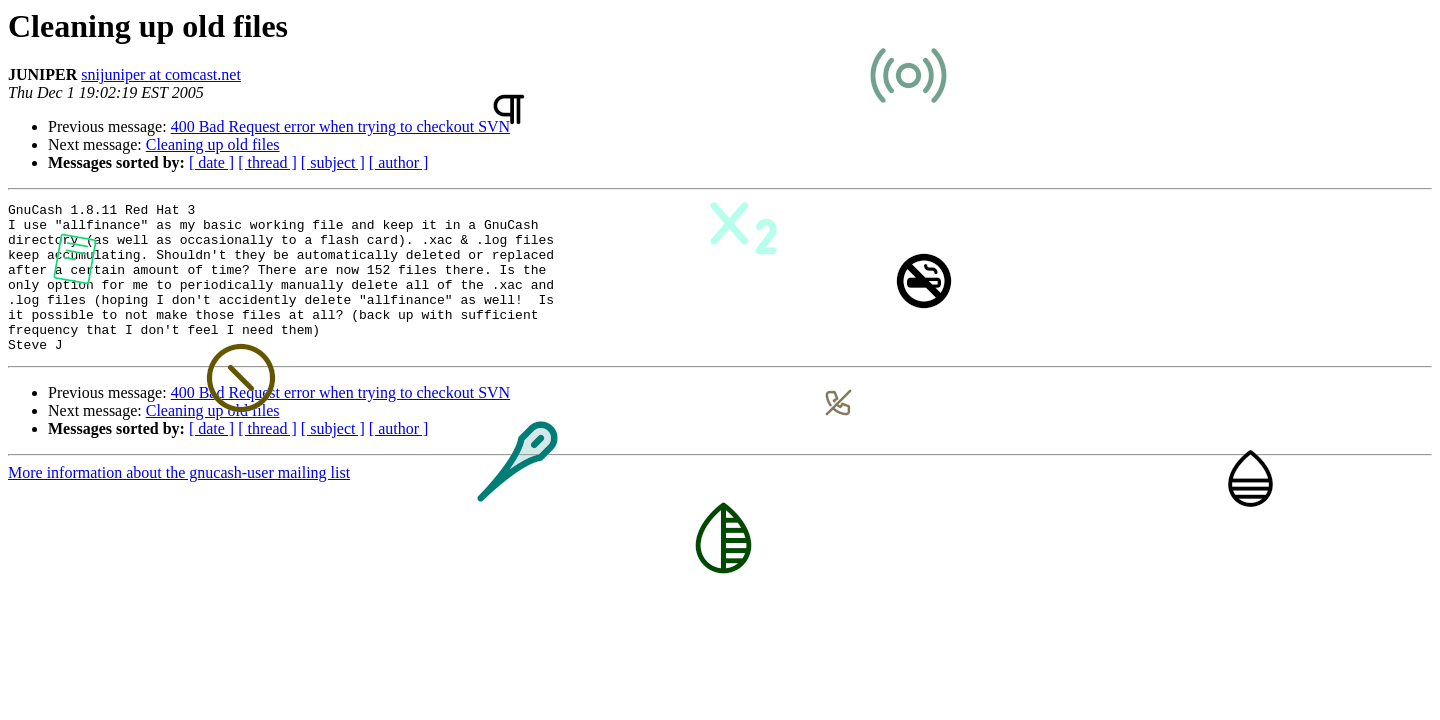 The width and height of the screenshot is (1440, 720). I want to click on indicates a no smoking zone or area, so click(924, 281).